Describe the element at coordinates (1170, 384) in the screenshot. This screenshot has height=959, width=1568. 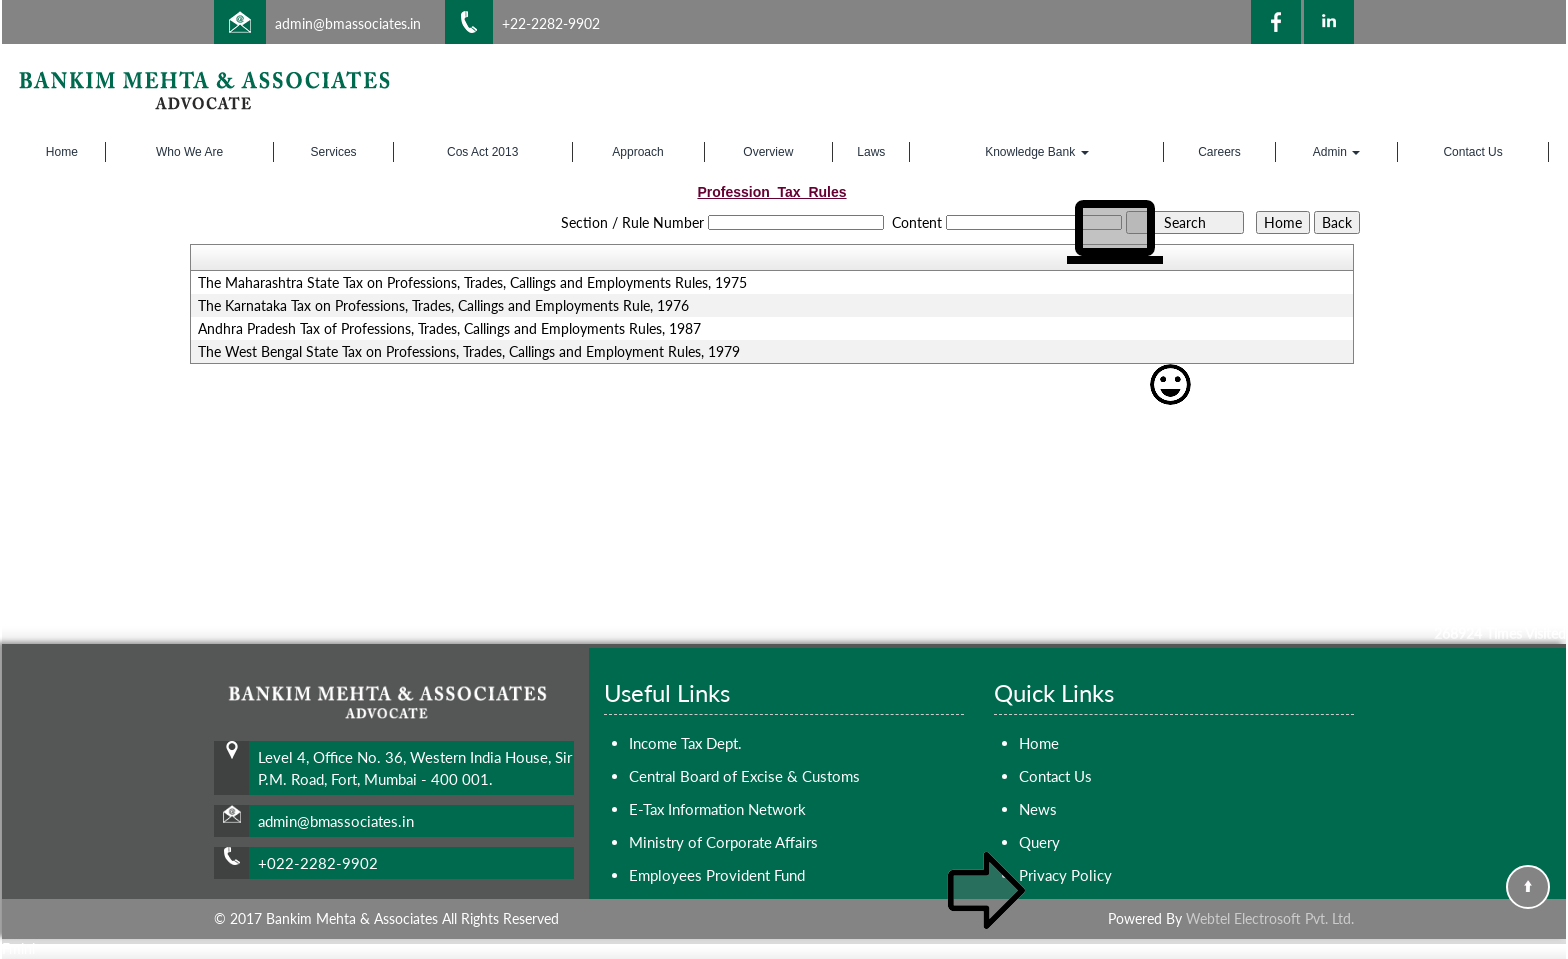
I see `add an emoji or reaction` at that location.